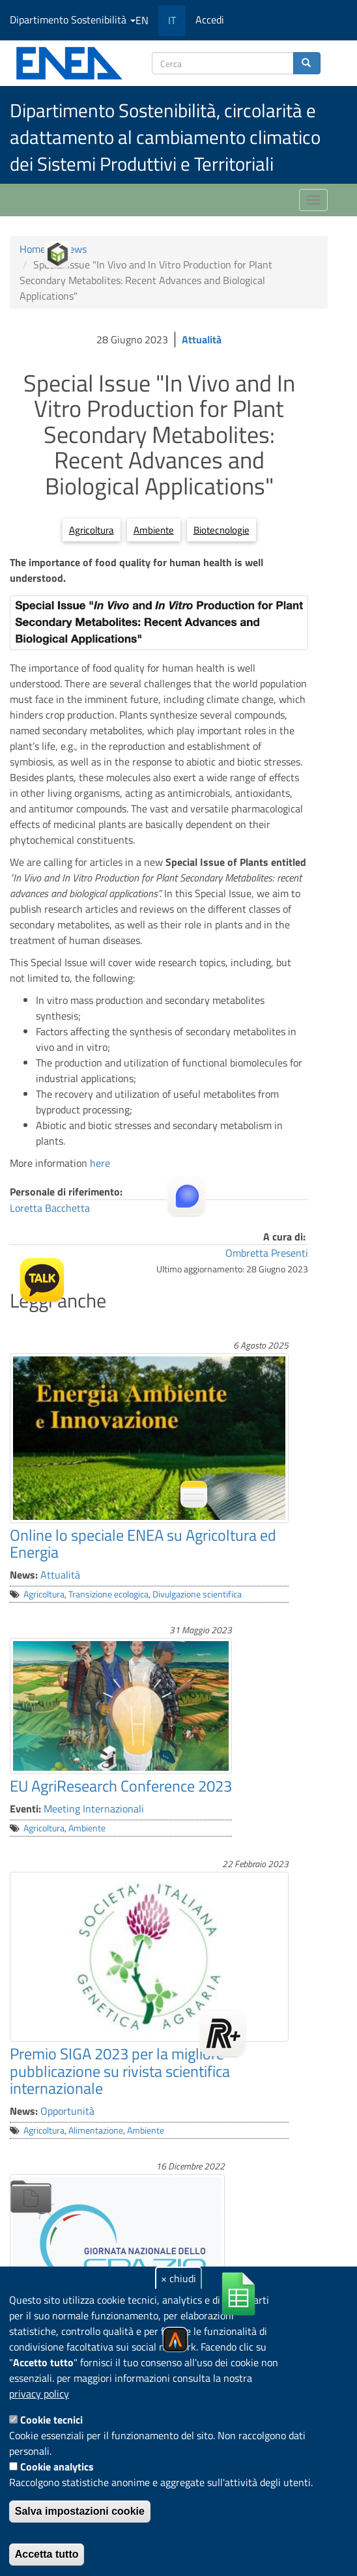 The width and height of the screenshot is (357, 2576). What do you see at coordinates (193, 1494) in the screenshot?
I see `open the notes app` at bounding box center [193, 1494].